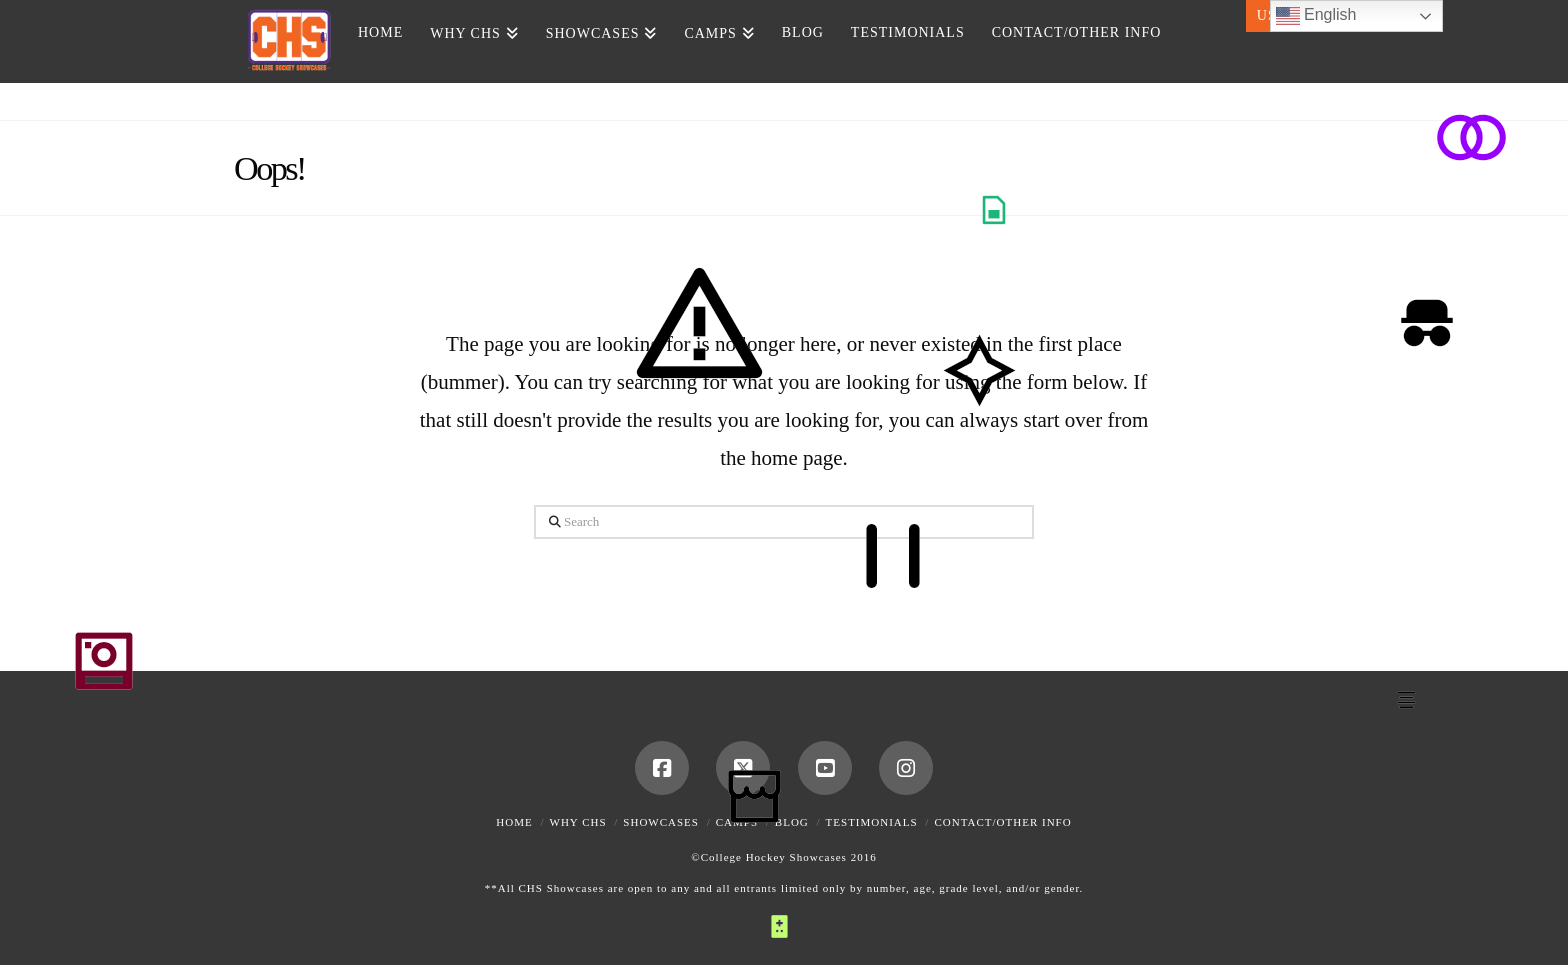 The width and height of the screenshot is (1568, 965). What do you see at coordinates (699, 324) in the screenshot?
I see `indicates a warning or alert status` at bounding box center [699, 324].